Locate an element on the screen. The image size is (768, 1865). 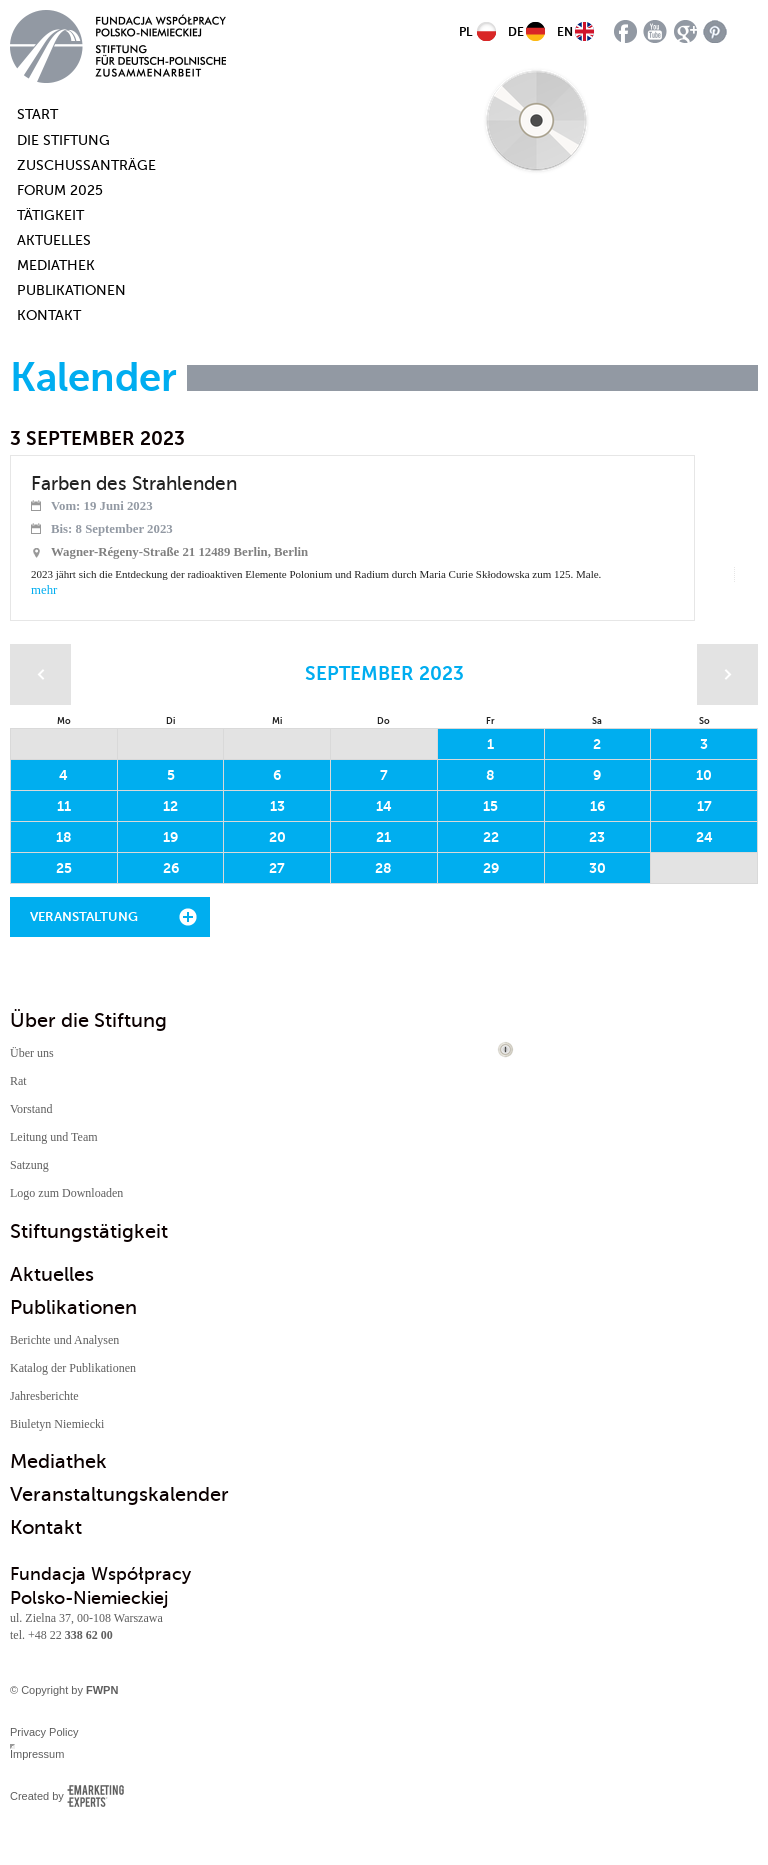
indicates a recordable CD-R disc is located at coordinates (536, 120).